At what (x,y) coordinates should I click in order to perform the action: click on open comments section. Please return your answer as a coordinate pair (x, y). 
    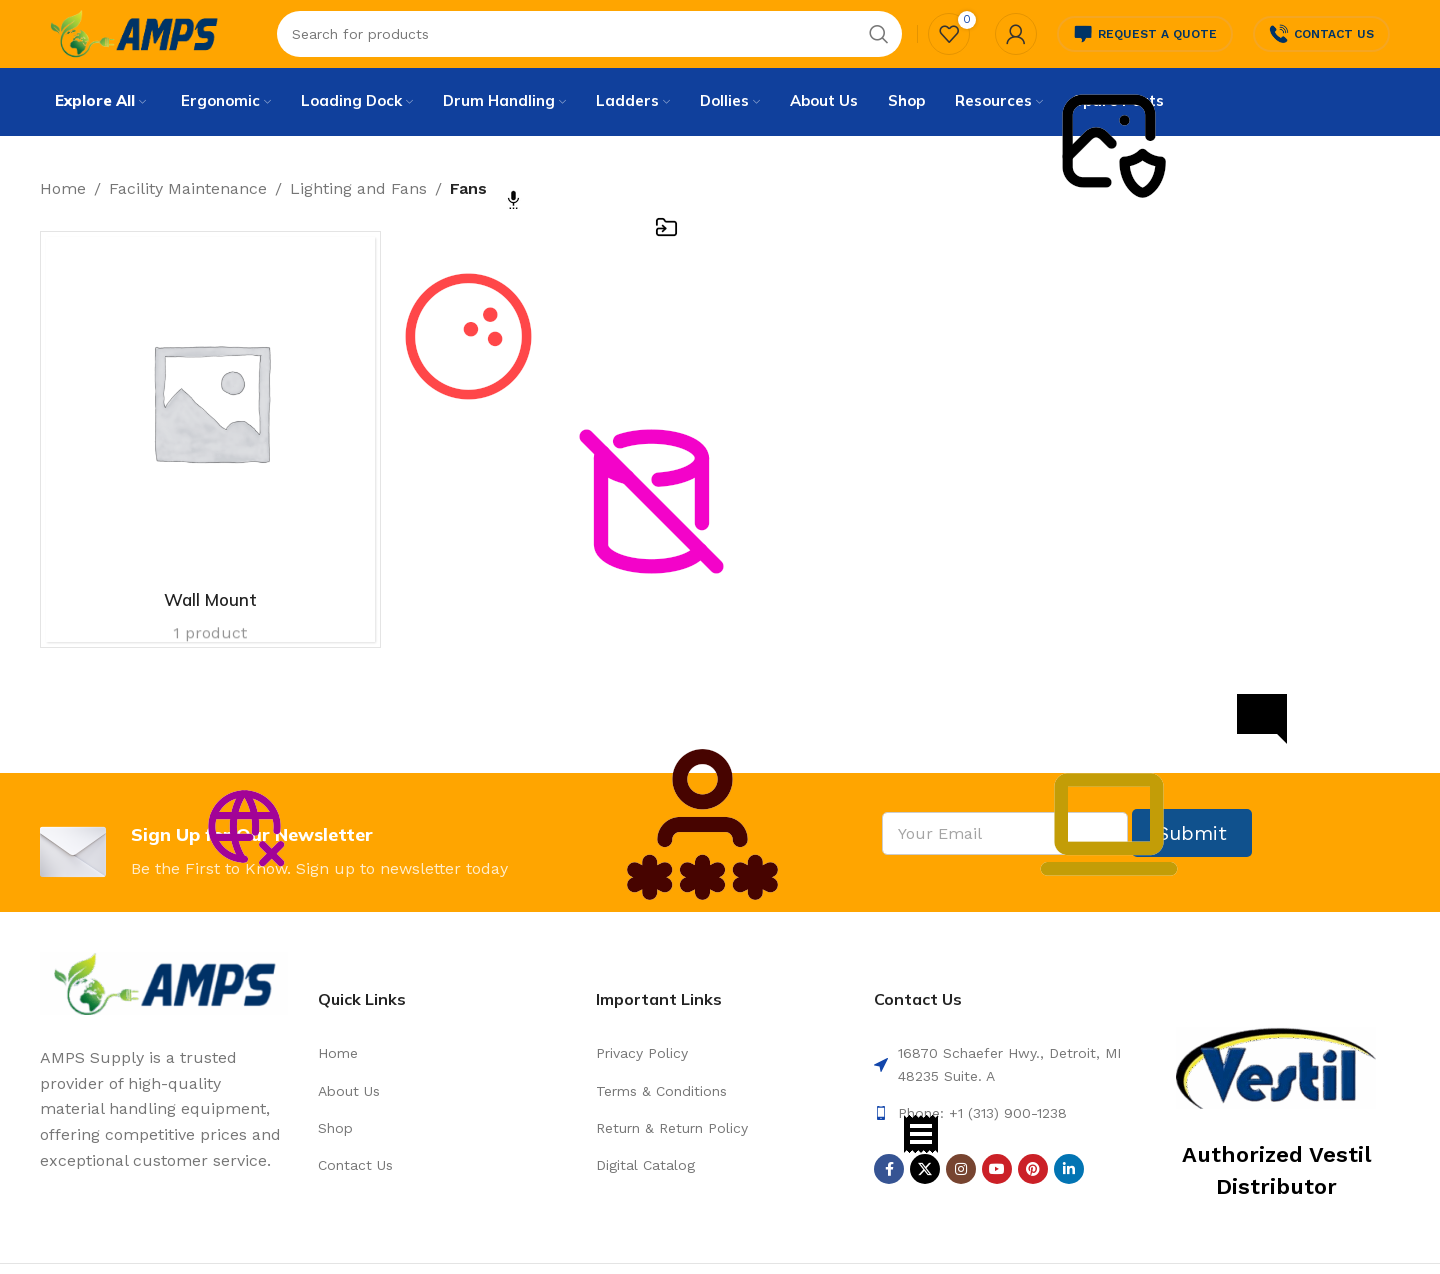
    Looking at the image, I should click on (1262, 719).